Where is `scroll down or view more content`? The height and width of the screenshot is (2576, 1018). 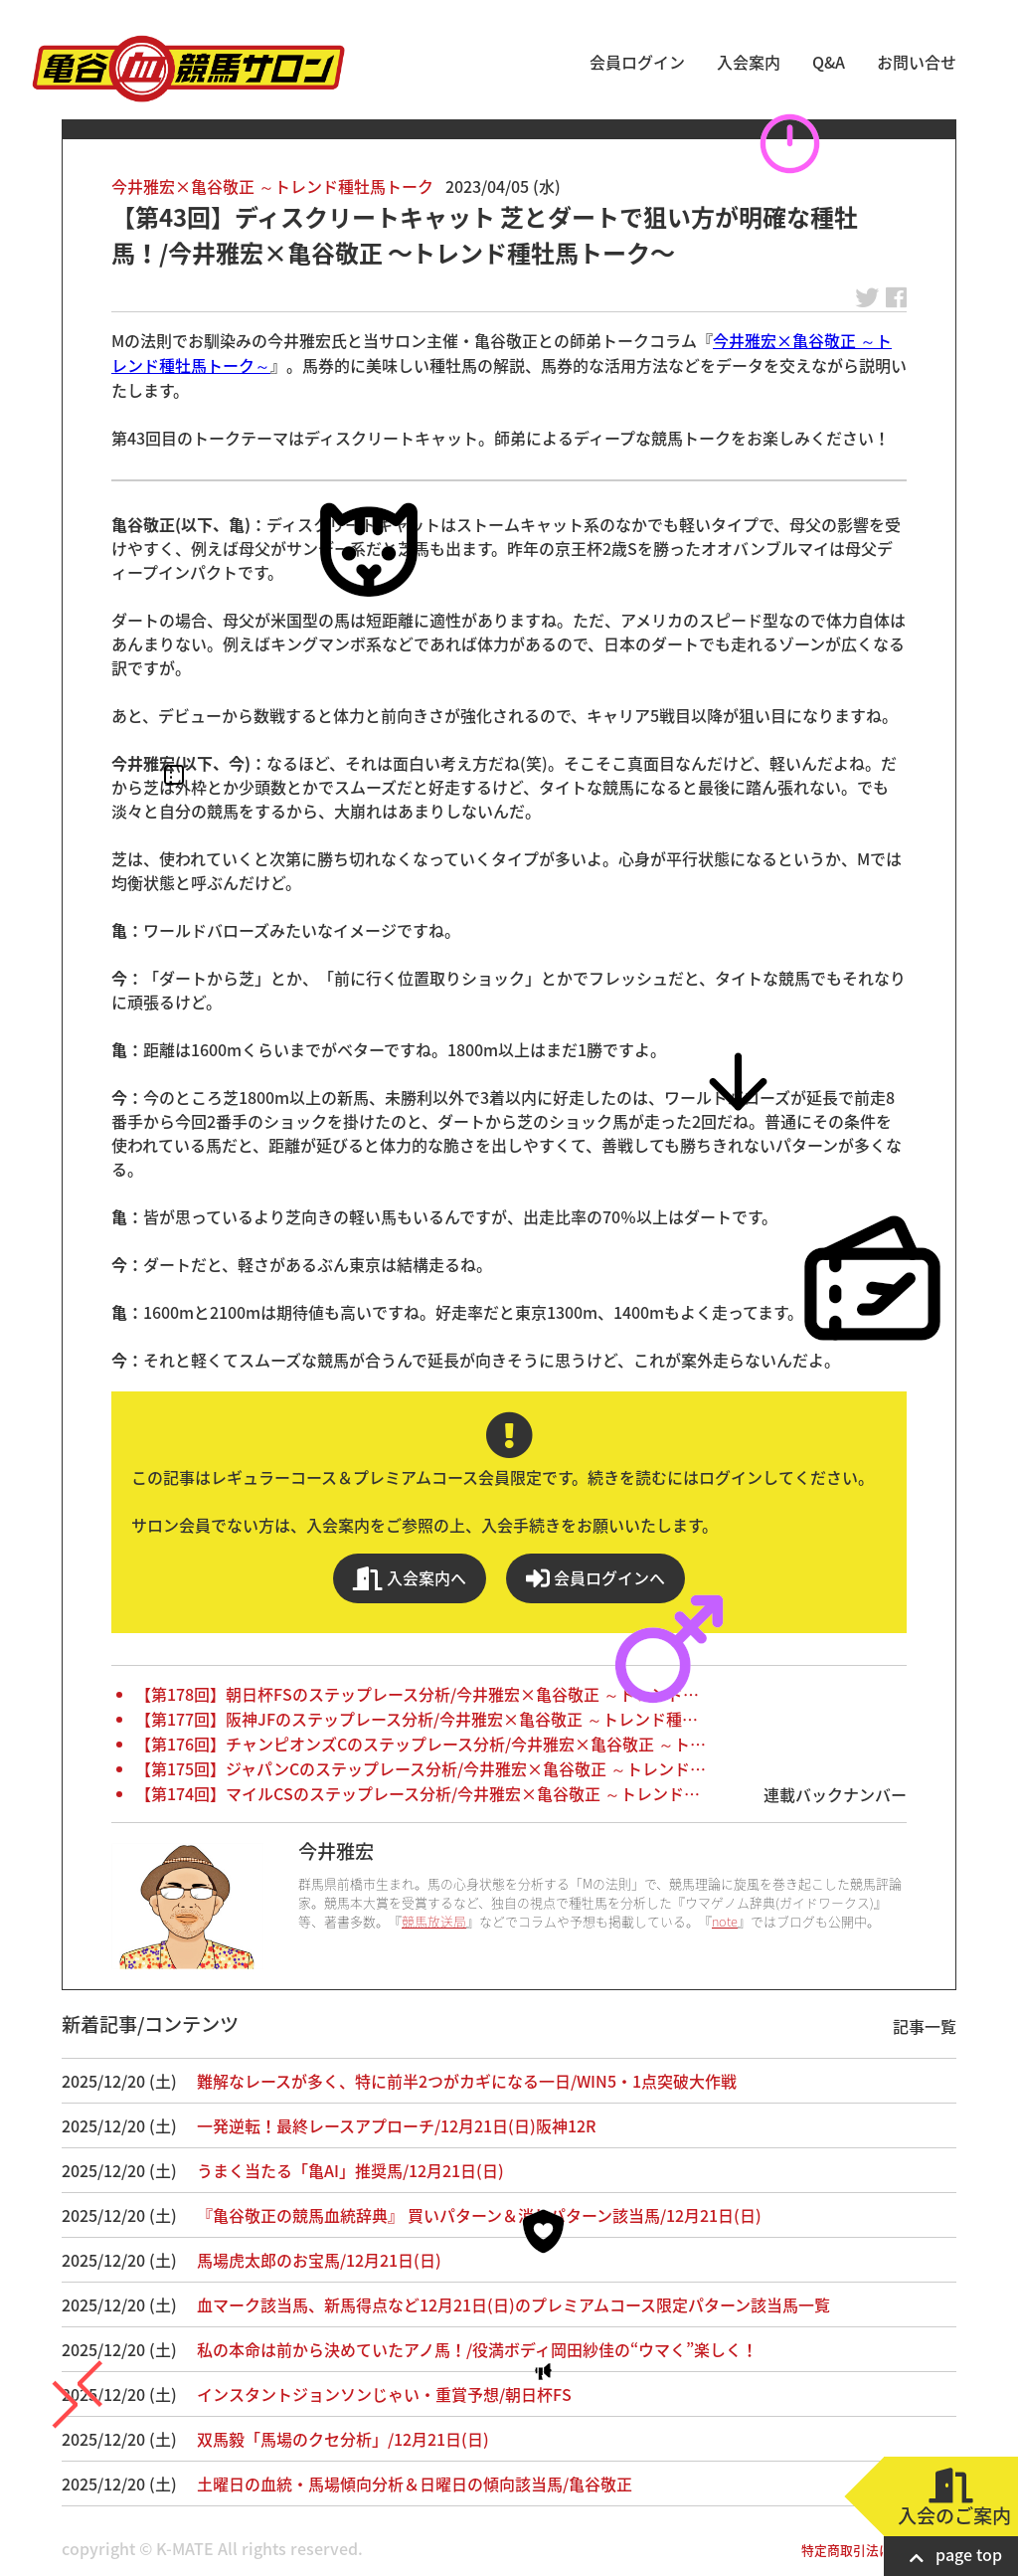 scroll down or view more content is located at coordinates (738, 1081).